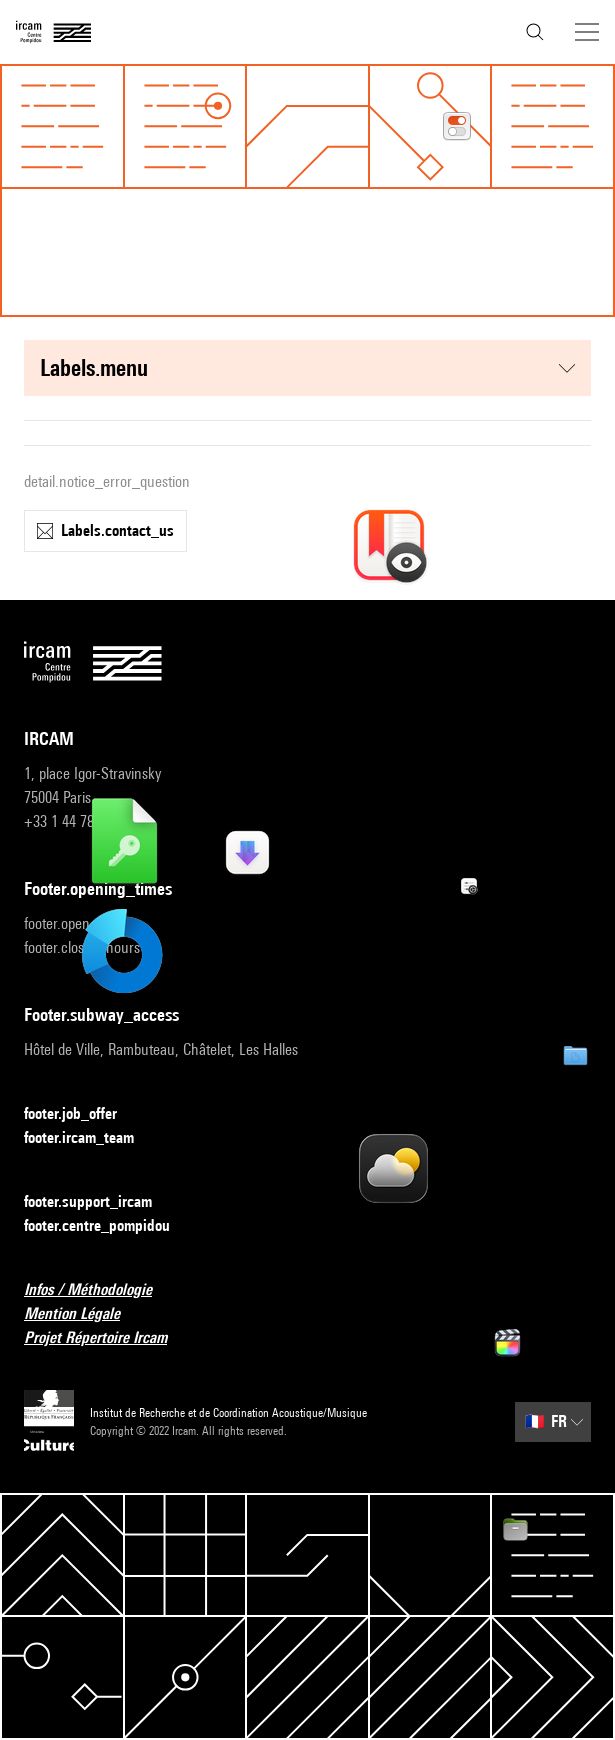  I want to click on open the file manager application, so click(515, 1529).